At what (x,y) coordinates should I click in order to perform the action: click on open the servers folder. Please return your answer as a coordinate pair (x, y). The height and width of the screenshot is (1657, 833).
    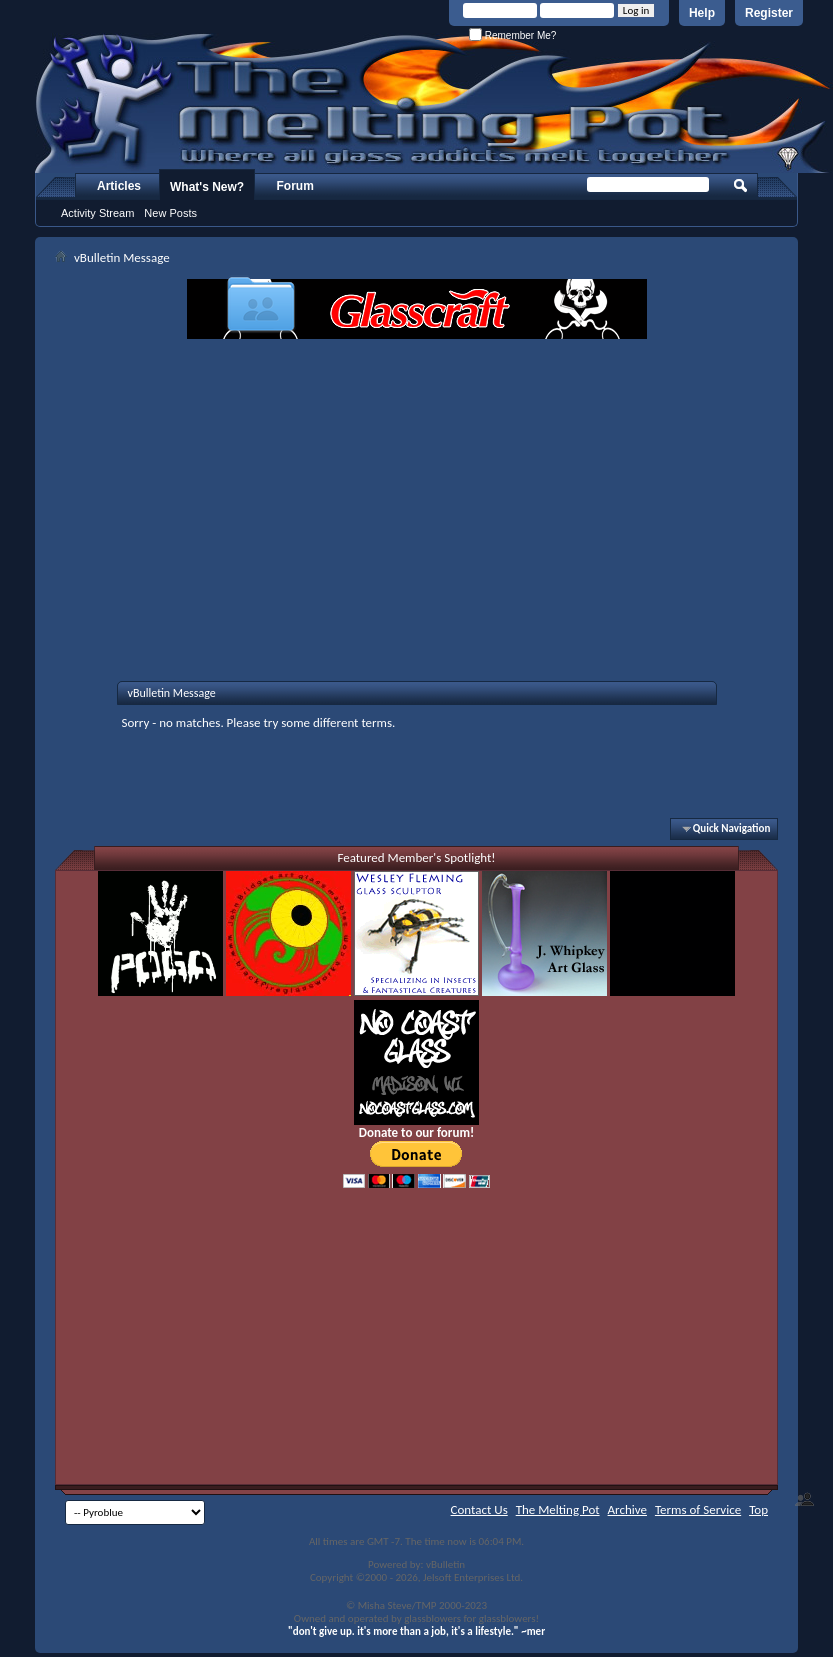
    Looking at the image, I should click on (261, 304).